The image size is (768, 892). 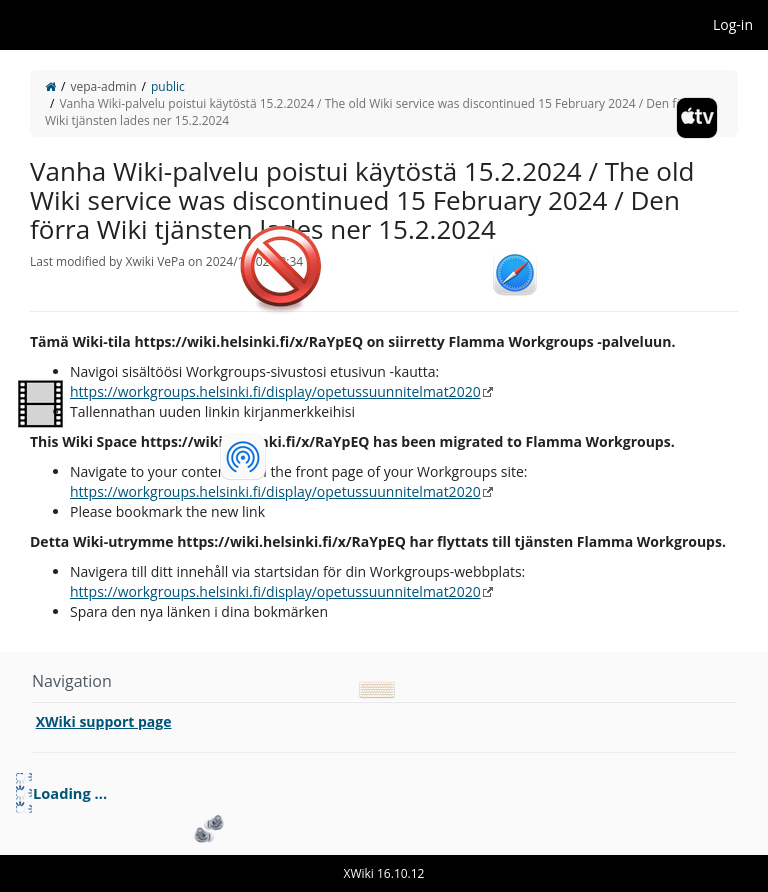 I want to click on access Apple TV app or device, so click(x=697, y=118).